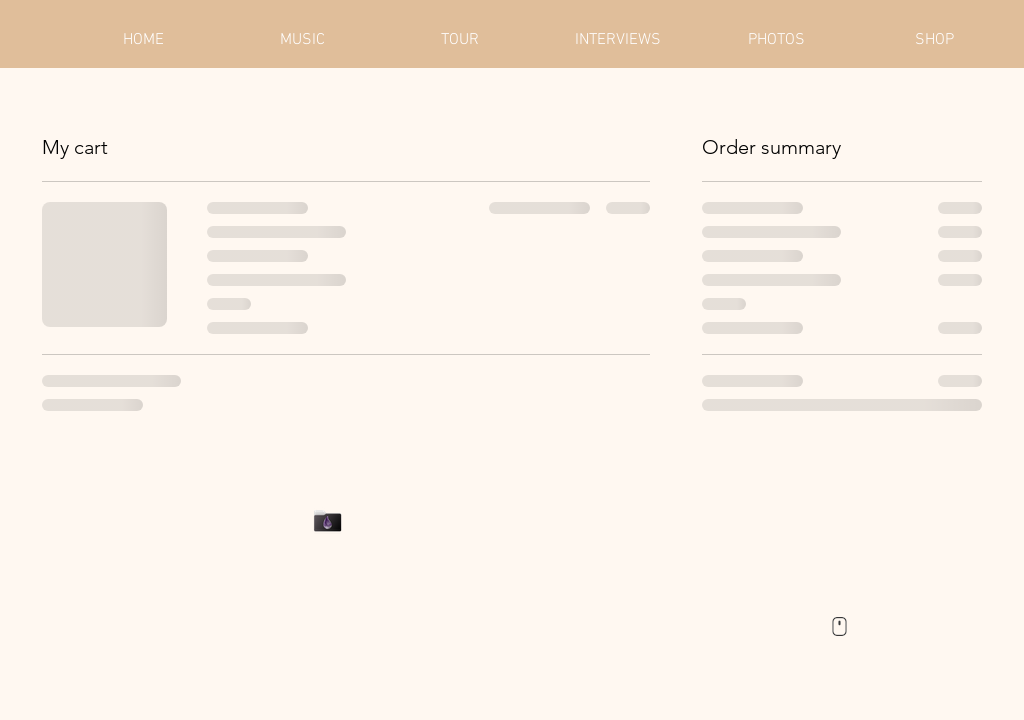  I want to click on access mouse settings, so click(839, 626).